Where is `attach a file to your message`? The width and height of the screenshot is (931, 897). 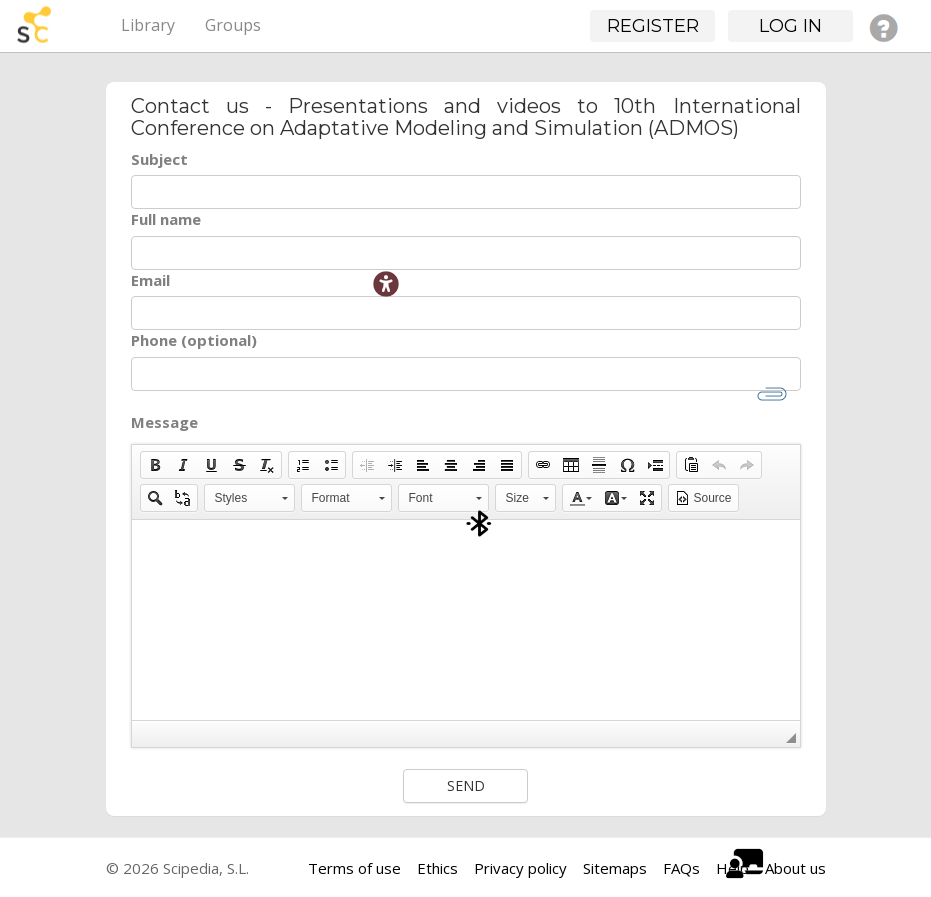
attach a file to your message is located at coordinates (772, 394).